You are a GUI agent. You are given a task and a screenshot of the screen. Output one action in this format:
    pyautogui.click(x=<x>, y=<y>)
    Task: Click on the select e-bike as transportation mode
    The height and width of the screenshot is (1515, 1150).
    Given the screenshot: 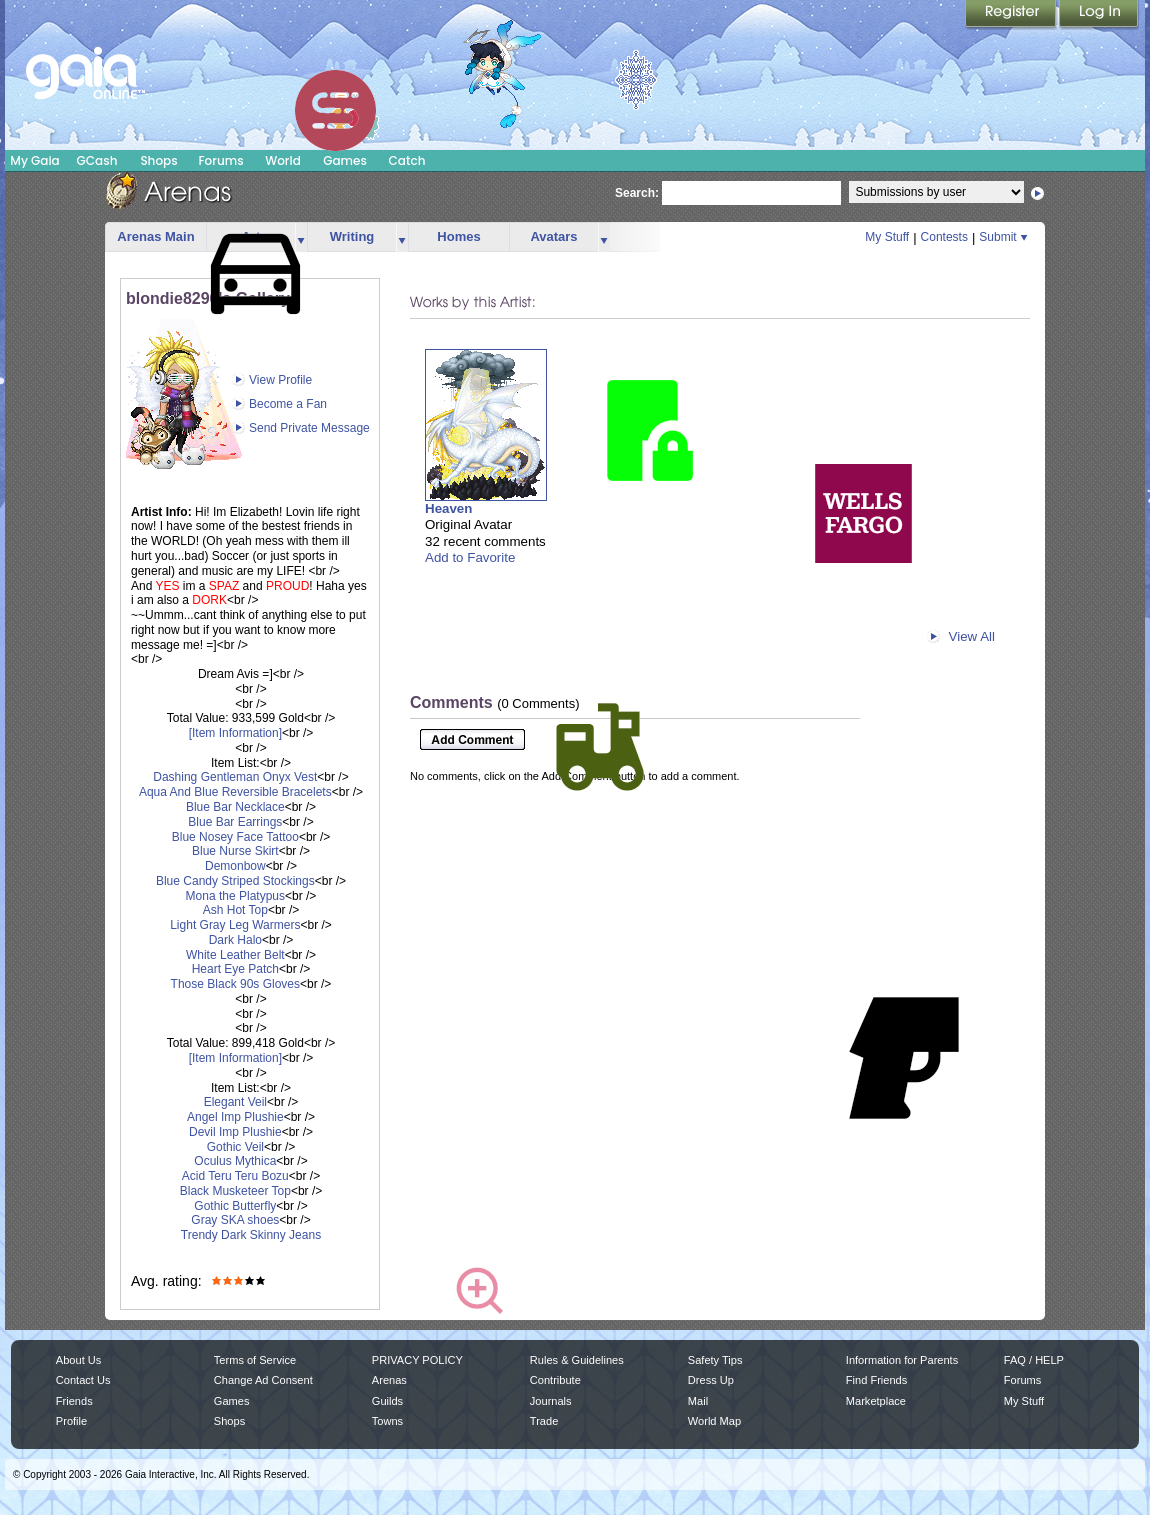 What is the action you would take?
    pyautogui.click(x=598, y=749)
    